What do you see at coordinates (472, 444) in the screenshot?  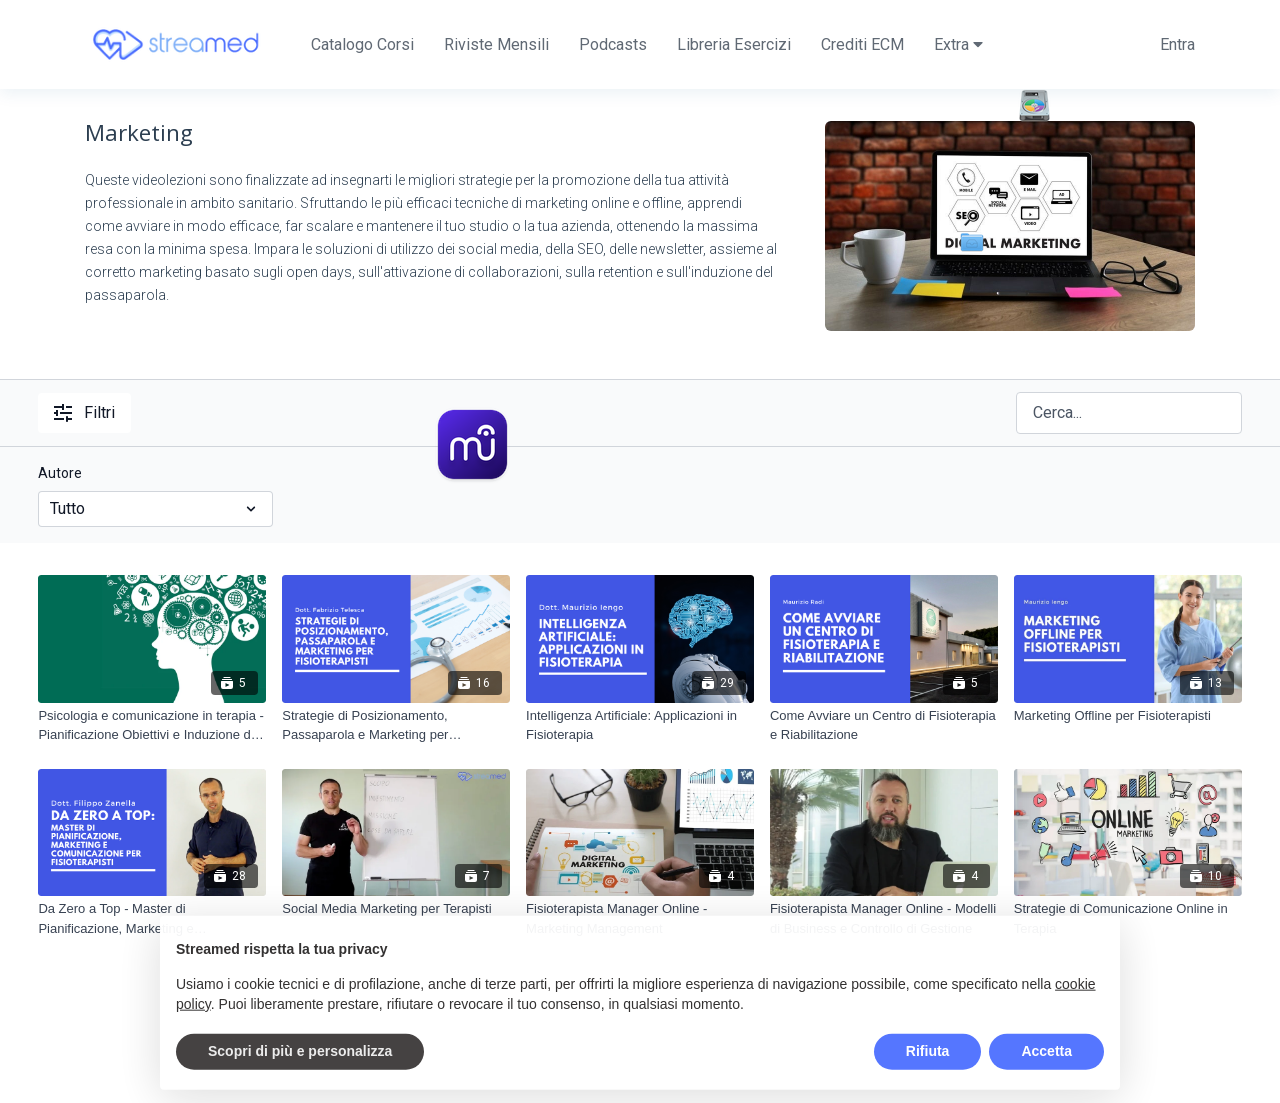 I see `open MuseScore music notation app` at bounding box center [472, 444].